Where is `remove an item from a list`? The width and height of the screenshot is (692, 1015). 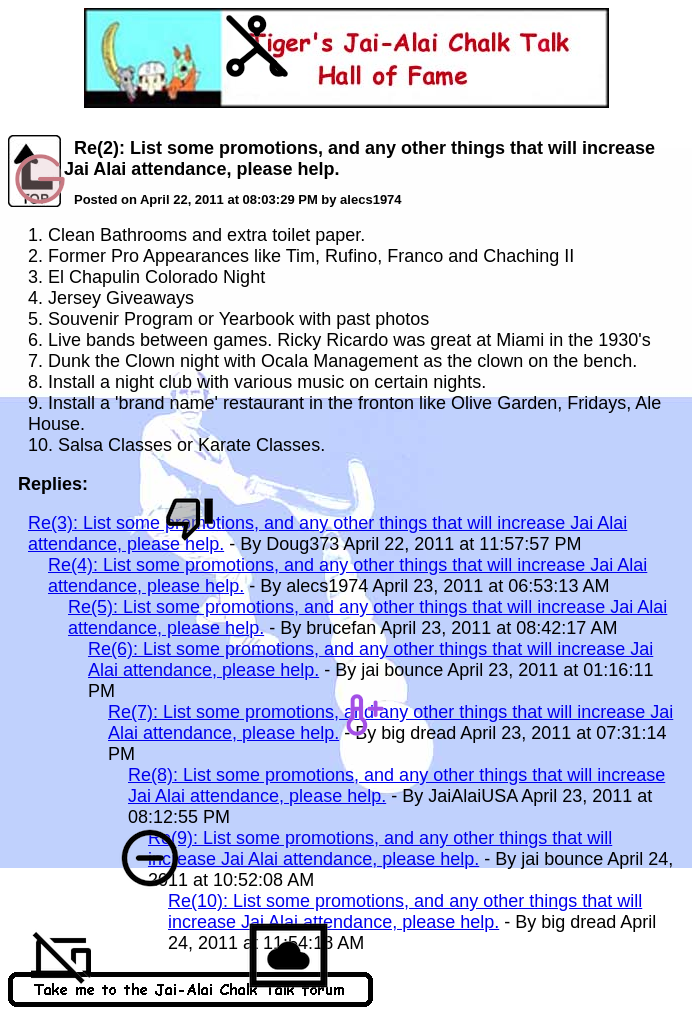
remove an item from a list is located at coordinates (150, 858).